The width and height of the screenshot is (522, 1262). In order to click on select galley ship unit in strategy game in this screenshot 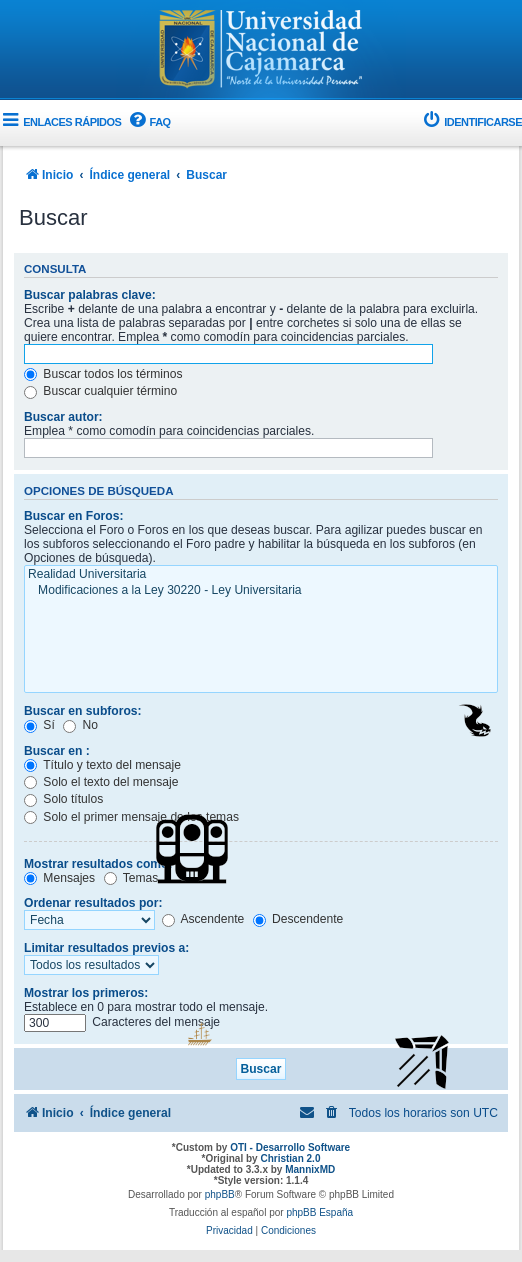, I will do `click(200, 1034)`.